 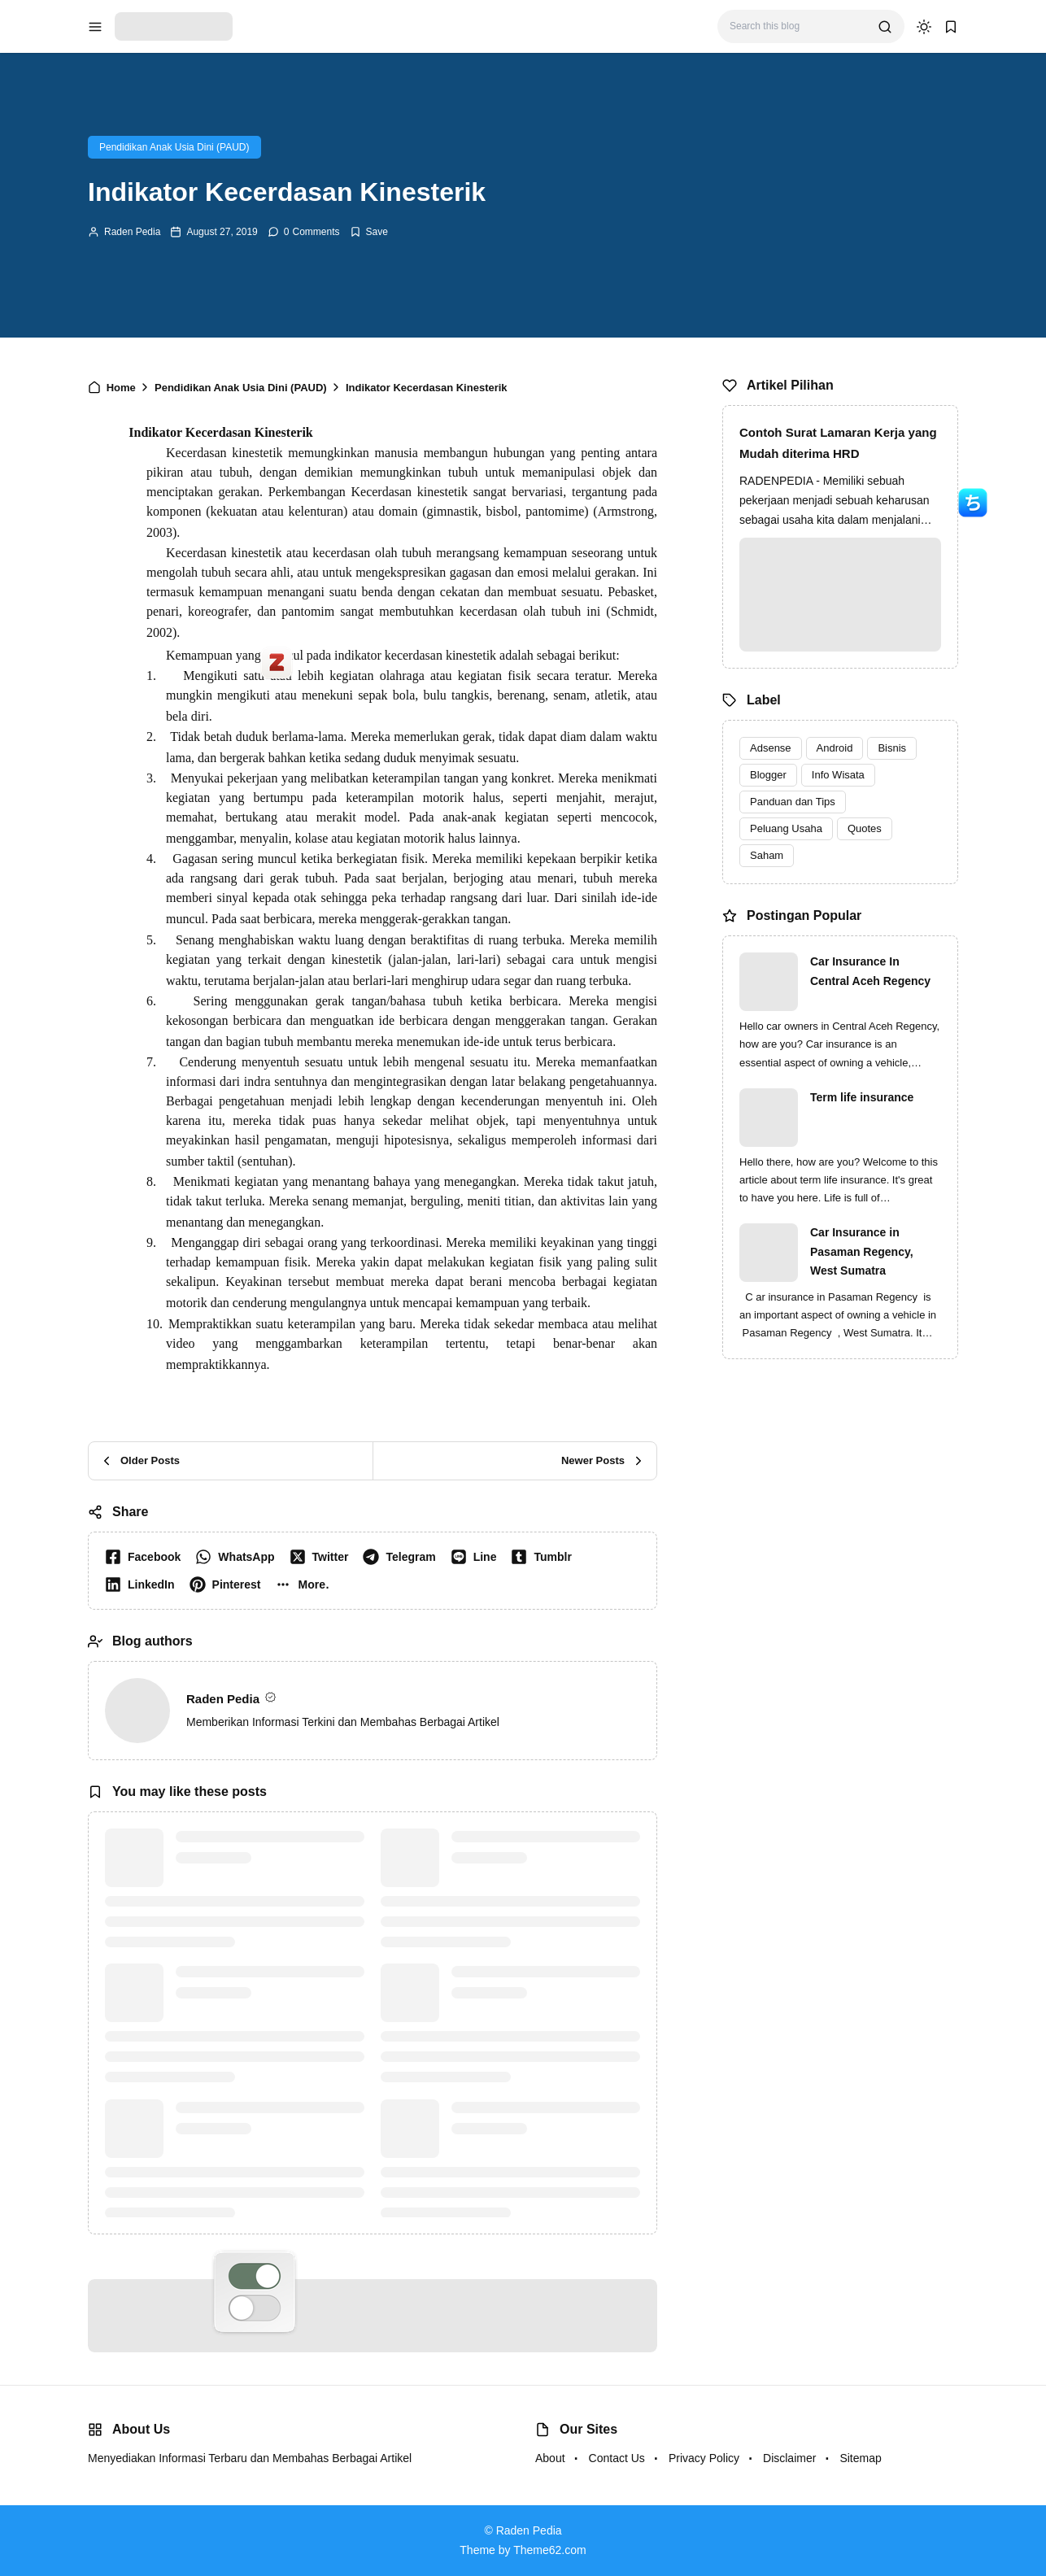 I want to click on open system tweaks or customization settings, so click(x=255, y=2292).